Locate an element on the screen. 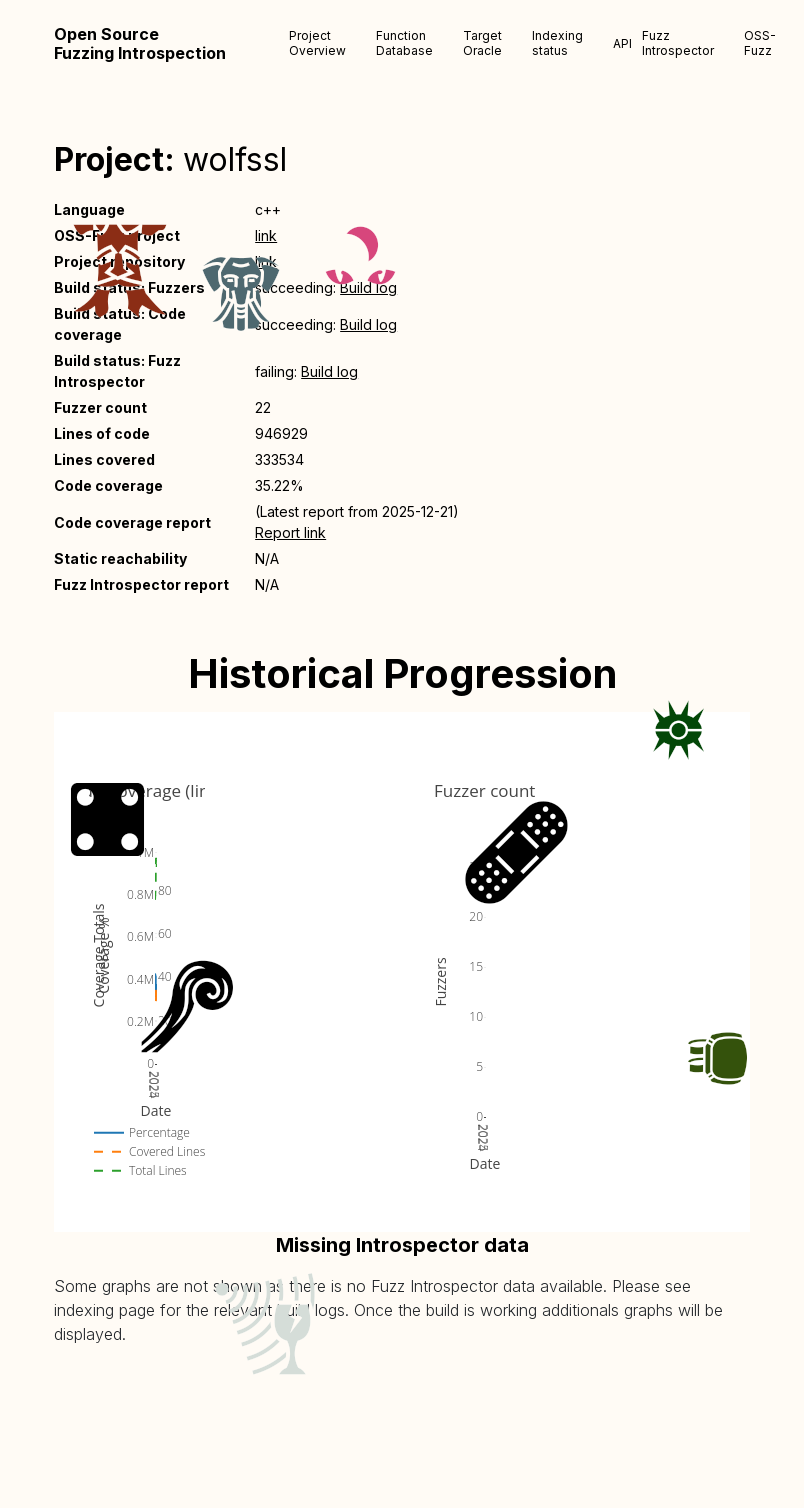 This screenshot has width=804, height=1508. select spiked shell item or armor in game inventory is located at coordinates (678, 730).